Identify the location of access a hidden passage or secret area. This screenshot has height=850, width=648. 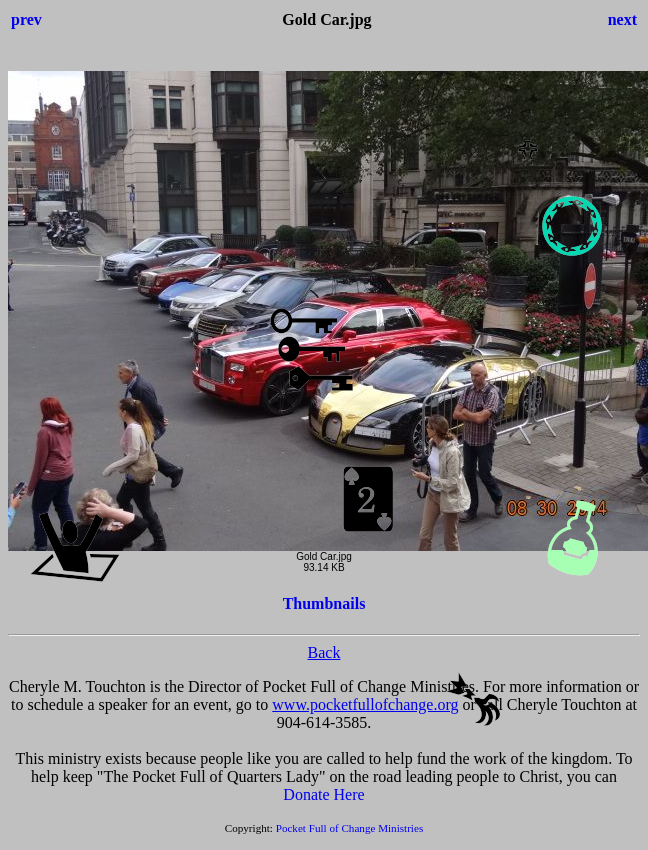
(75, 547).